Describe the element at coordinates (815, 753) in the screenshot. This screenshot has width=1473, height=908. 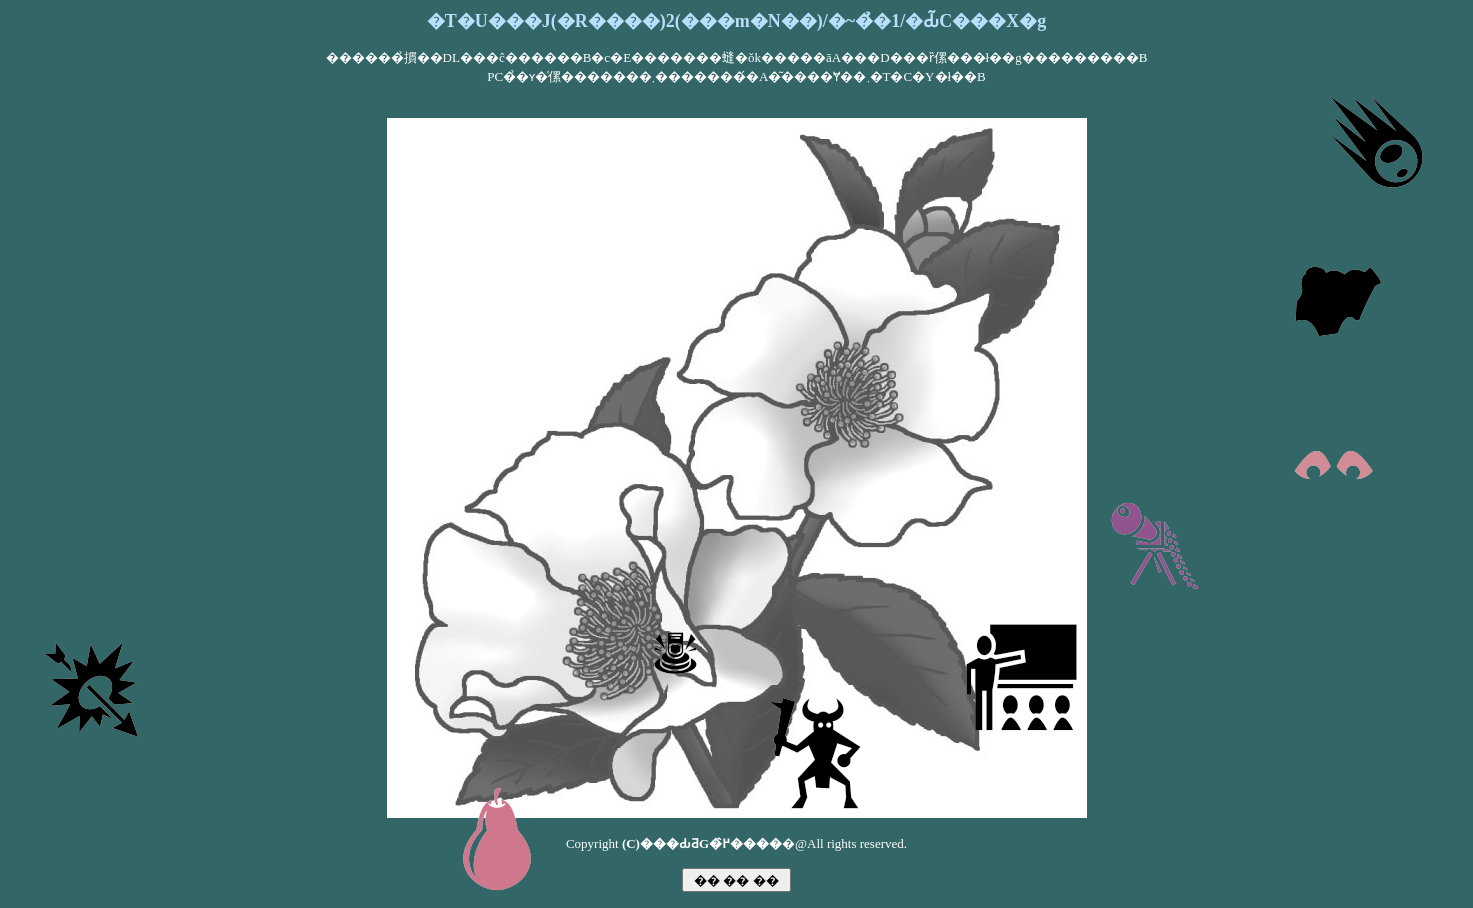
I see `select evil minion character or enemy type` at that location.